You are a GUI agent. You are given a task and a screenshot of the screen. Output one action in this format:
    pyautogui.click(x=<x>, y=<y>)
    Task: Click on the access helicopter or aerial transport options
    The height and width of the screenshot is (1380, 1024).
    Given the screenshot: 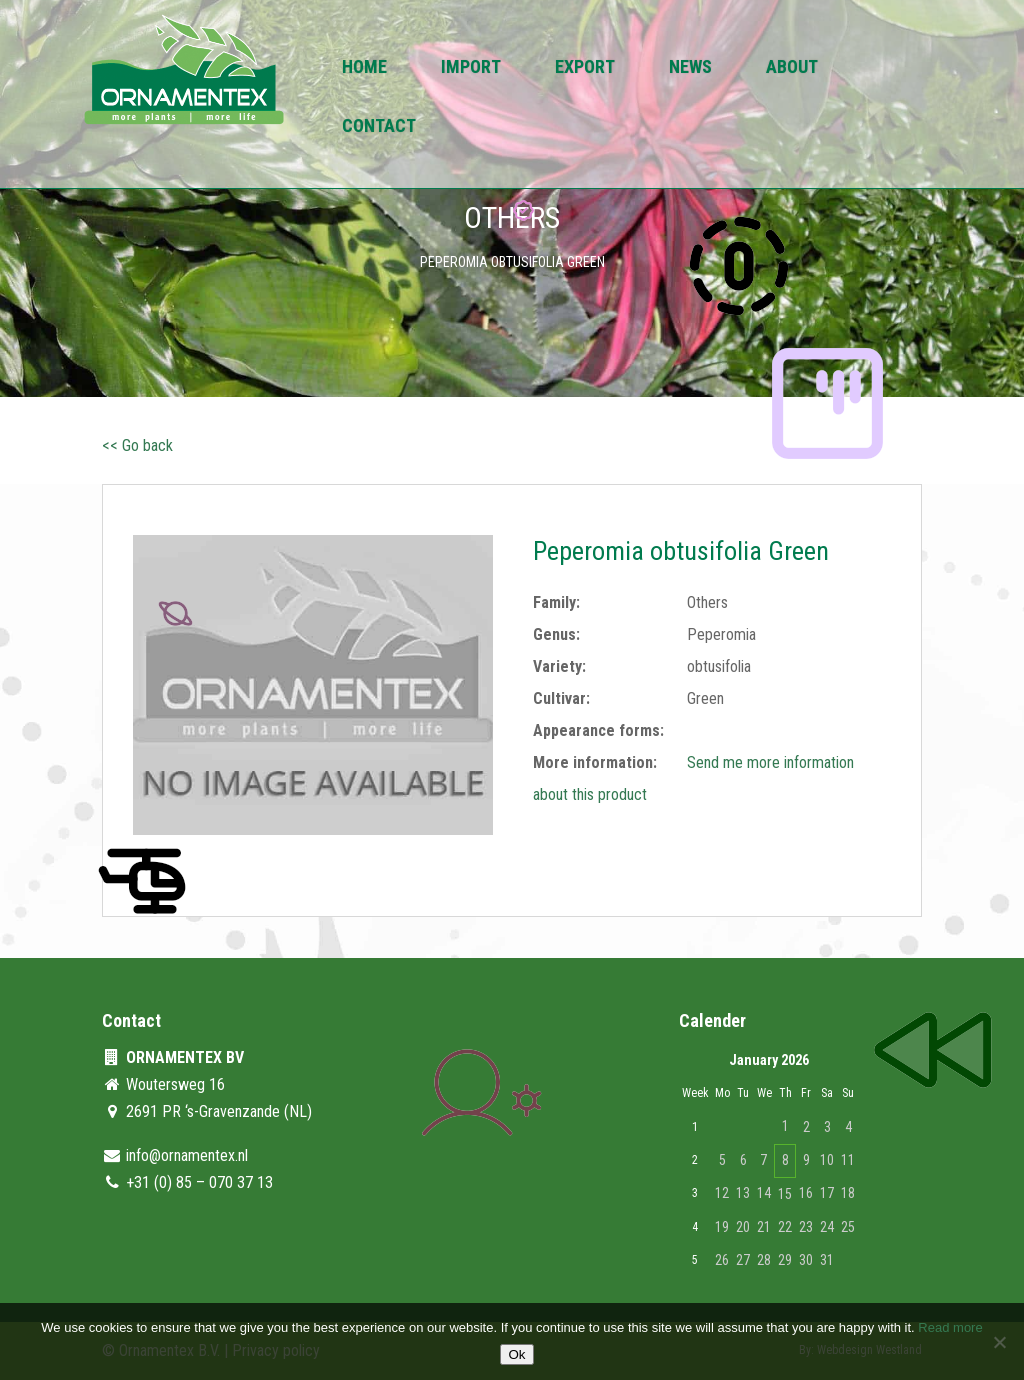 What is the action you would take?
    pyautogui.click(x=142, y=879)
    